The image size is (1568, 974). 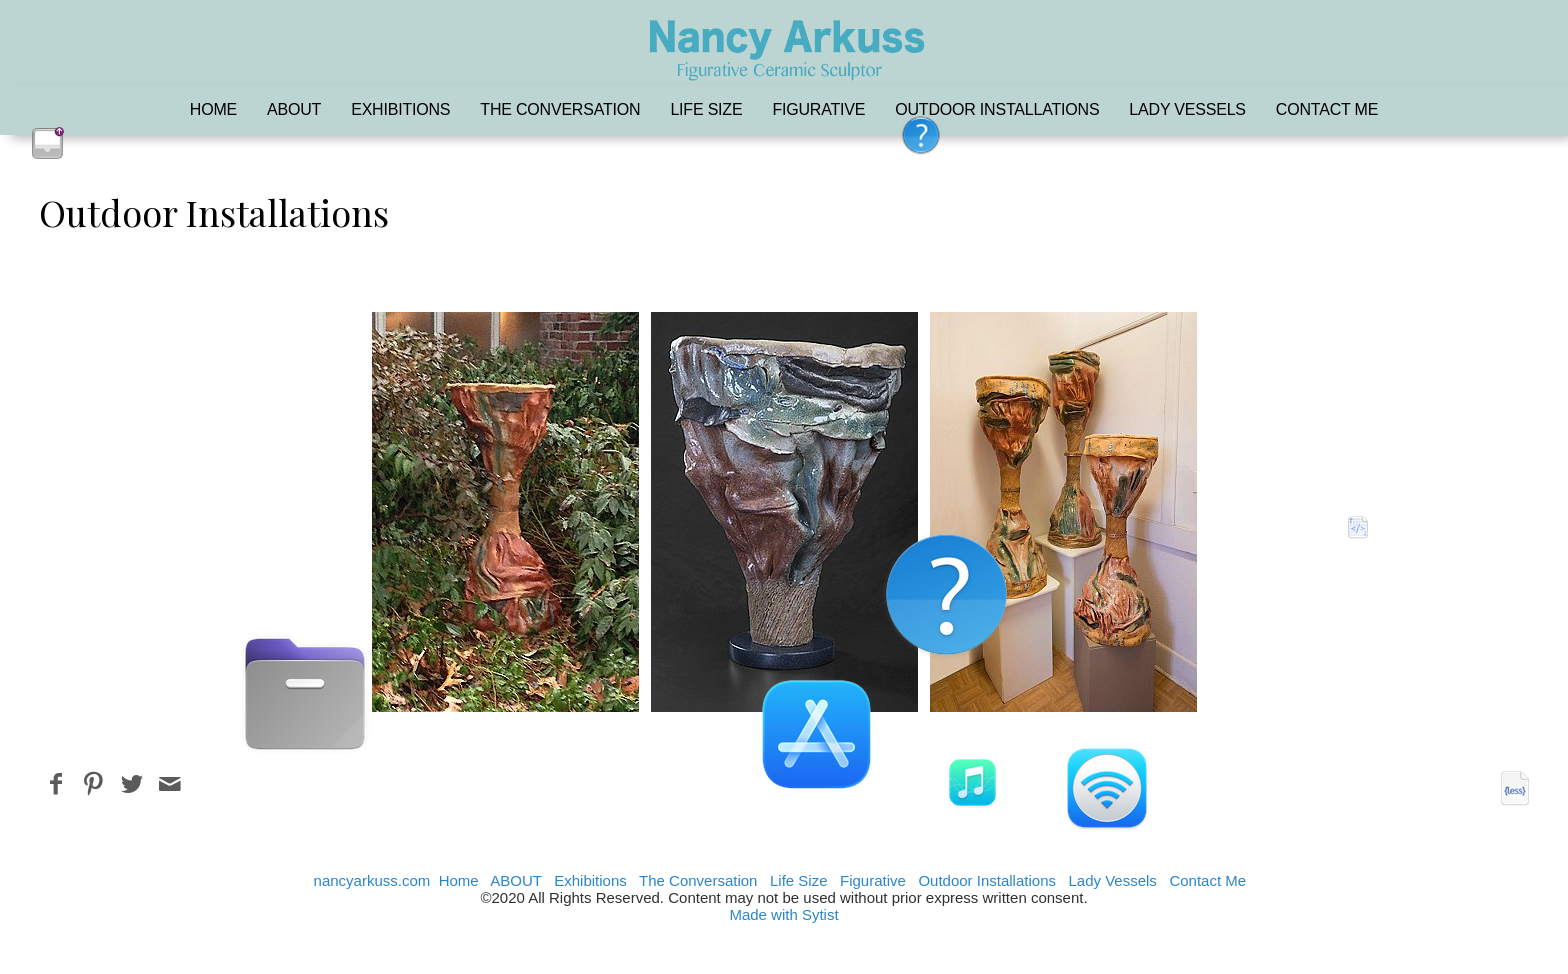 What do you see at coordinates (1107, 788) in the screenshot?
I see `open Airport Utility to manage Apple wireless devices` at bounding box center [1107, 788].